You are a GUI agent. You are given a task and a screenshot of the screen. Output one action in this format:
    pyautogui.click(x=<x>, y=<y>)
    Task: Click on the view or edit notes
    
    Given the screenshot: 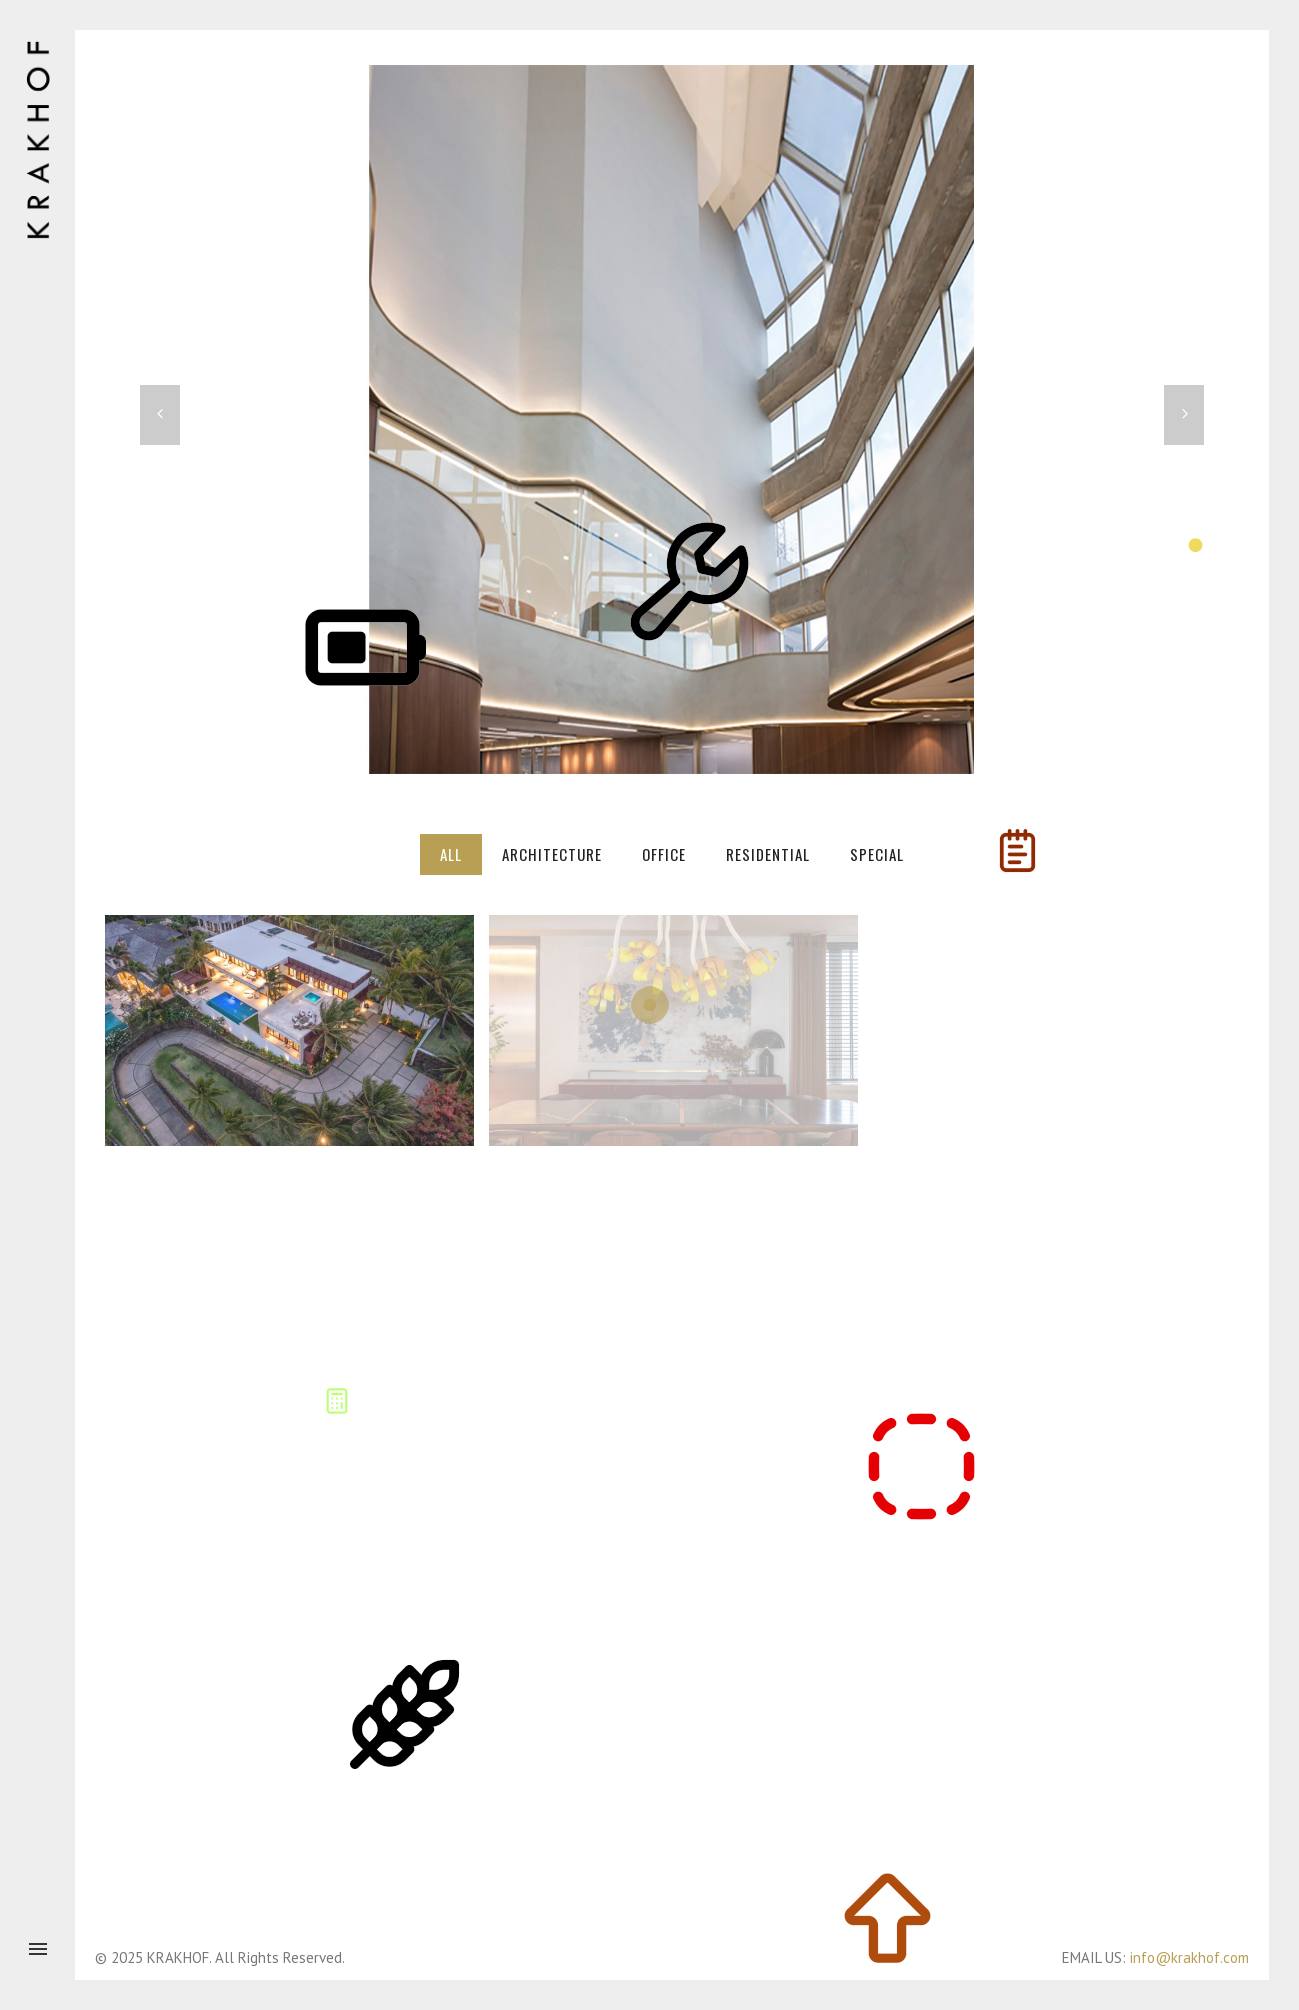 What is the action you would take?
    pyautogui.click(x=1017, y=850)
    